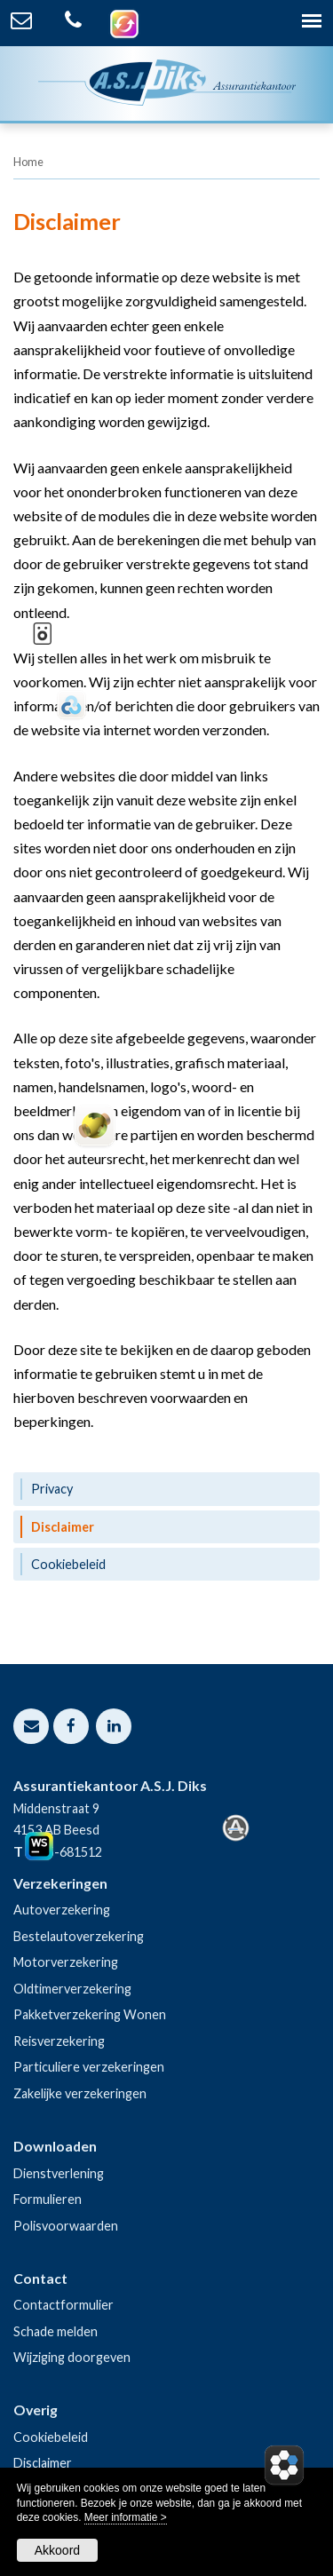 This screenshot has width=333, height=2576. Describe the element at coordinates (43, 633) in the screenshot. I see `open rhythmbox music player` at that location.